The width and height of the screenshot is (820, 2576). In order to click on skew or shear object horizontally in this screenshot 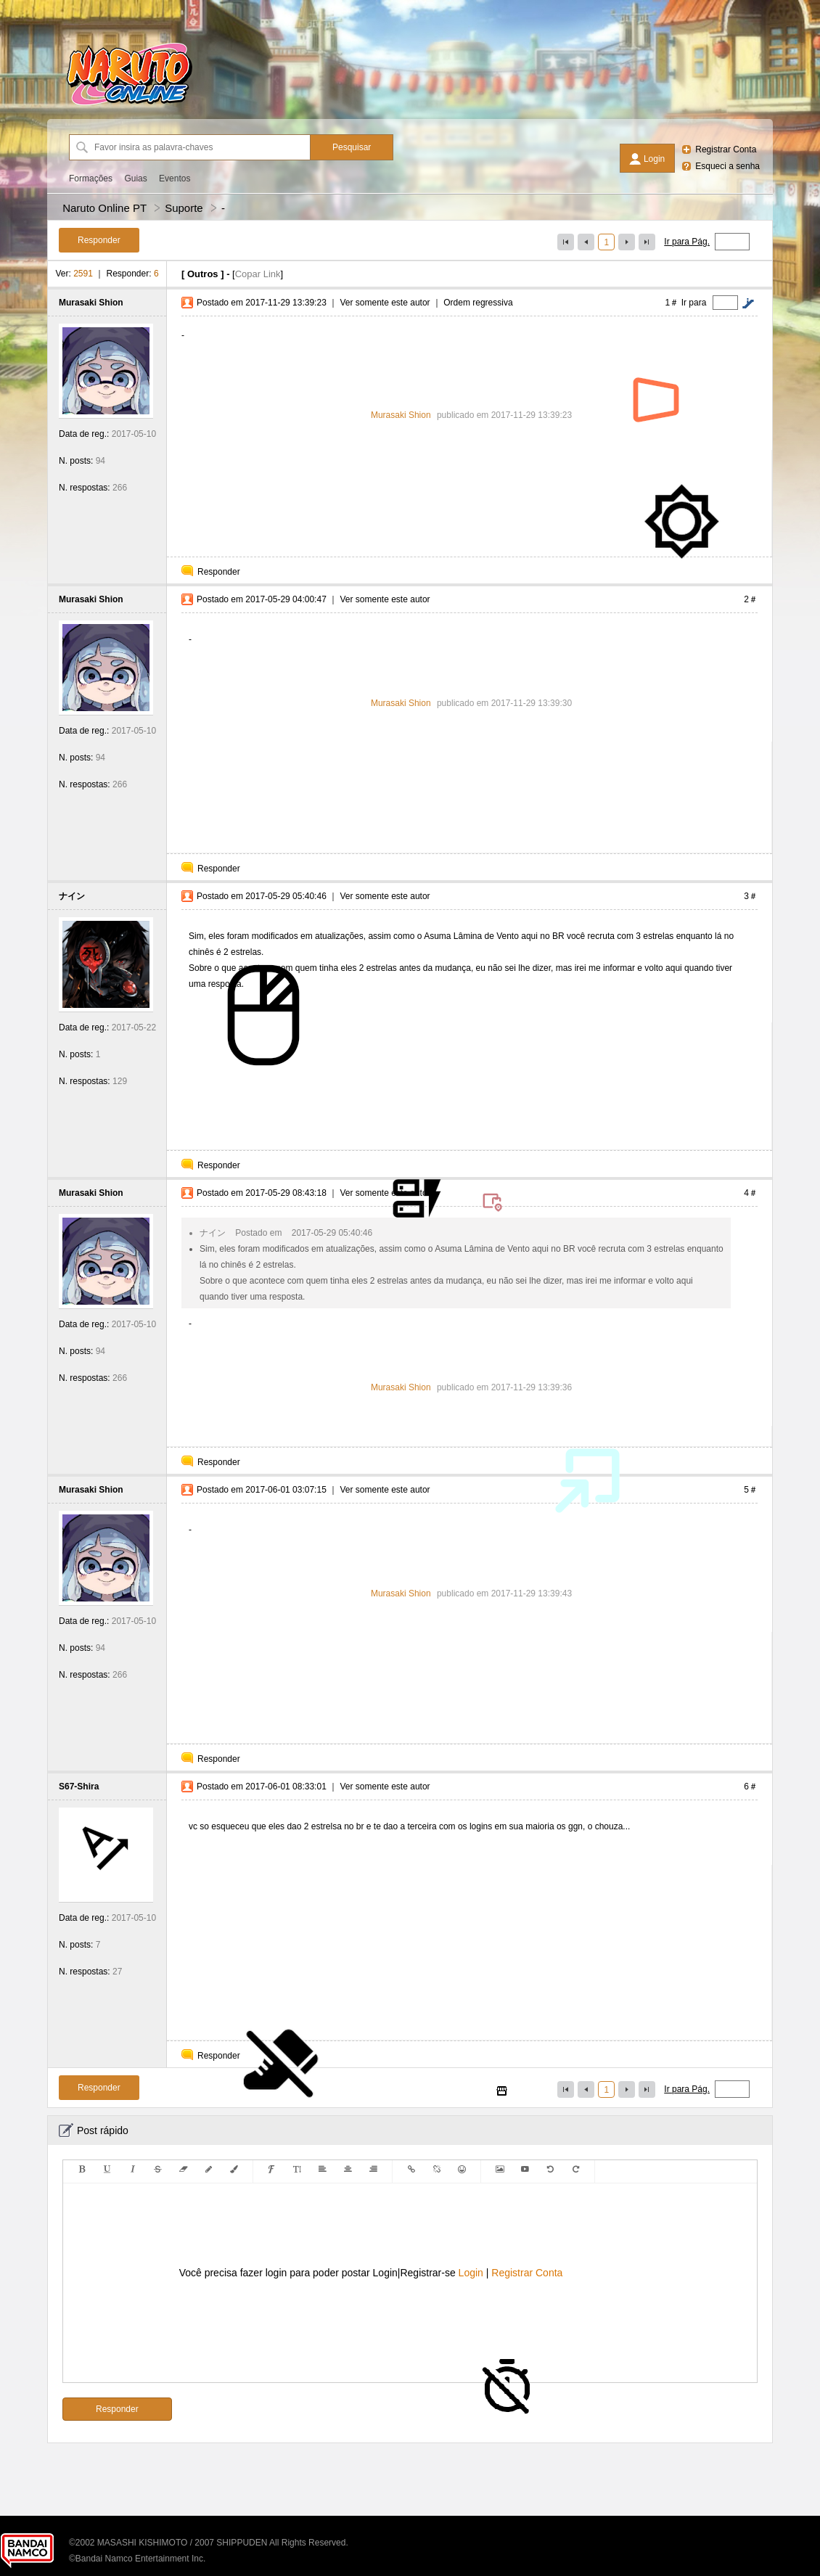, I will do `click(656, 400)`.